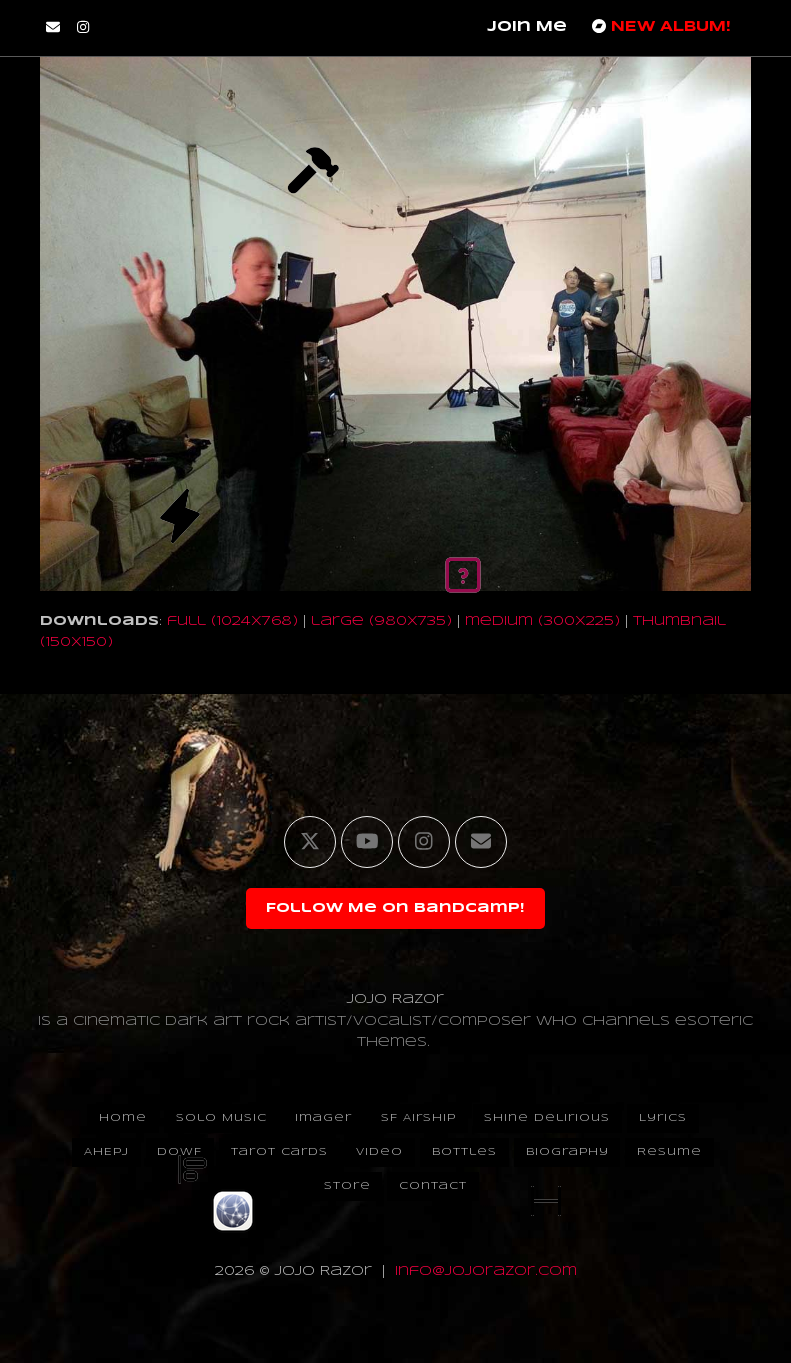 The image size is (791, 1363). I want to click on apply heading text formatting, so click(546, 1201).